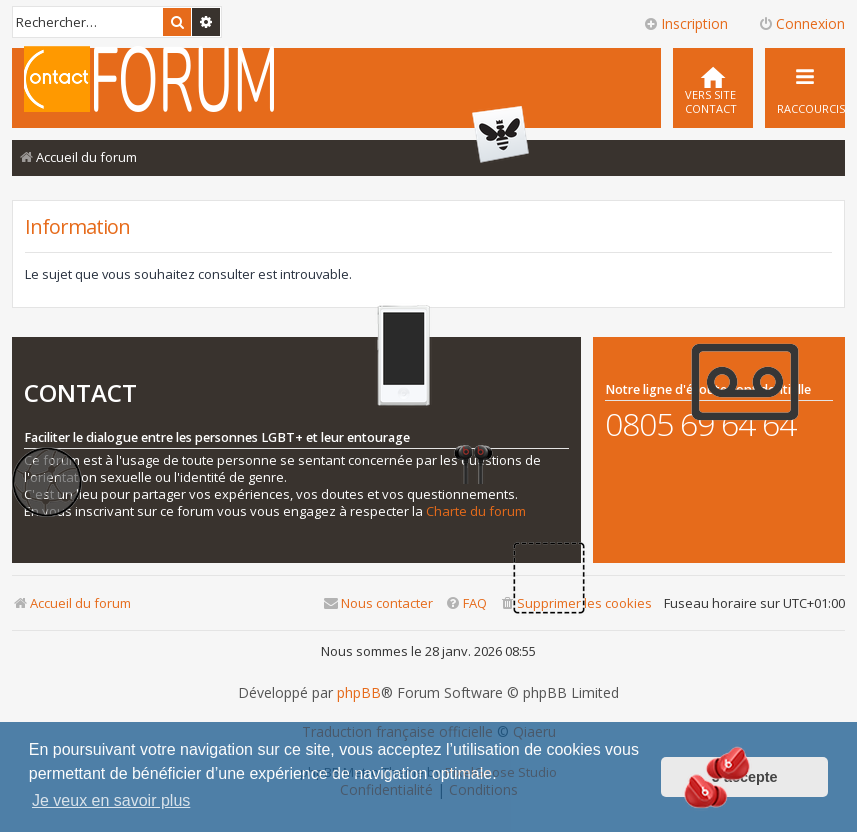 This screenshot has height=832, width=857. I want to click on beats earbuds bluetooth device icon, so click(717, 778).